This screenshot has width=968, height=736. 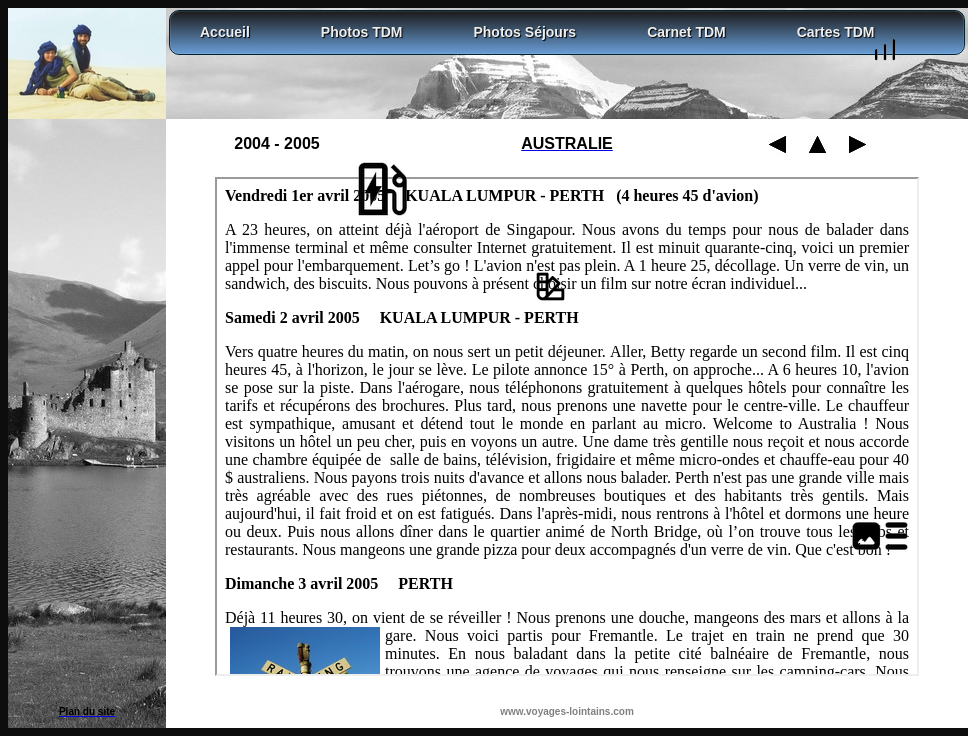 What do you see at coordinates (550, 286) in the screenshot?
I see `access color palette or theme settings` at bounding box center [550, 286].